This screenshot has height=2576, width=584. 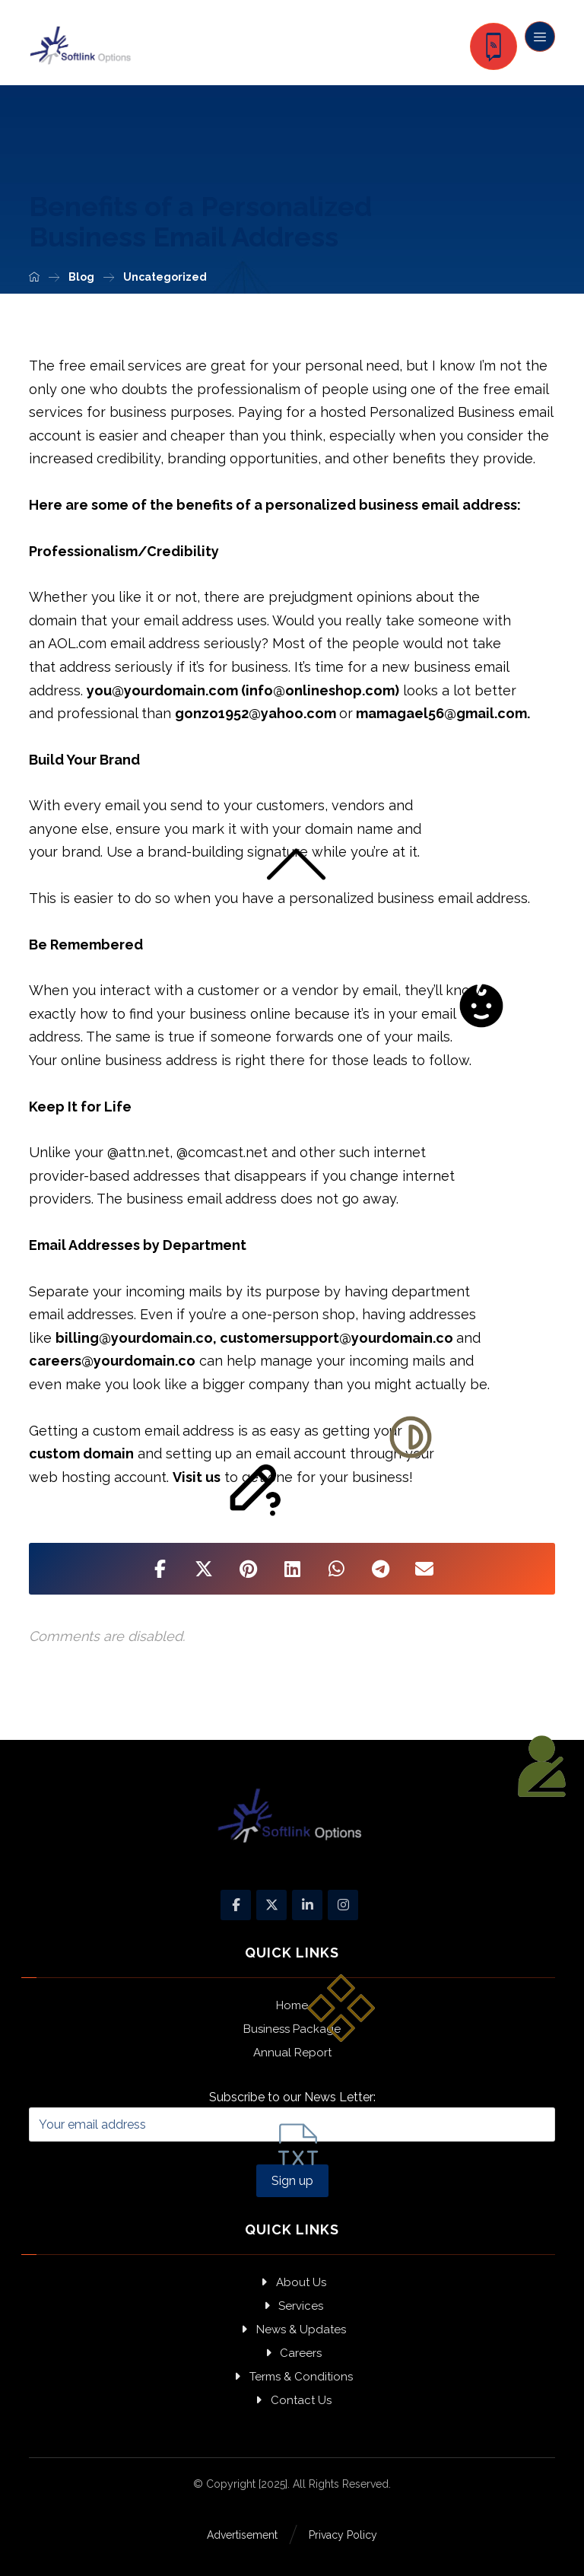 I want to click on collapse an expanded section, so click(x=296, y=867).